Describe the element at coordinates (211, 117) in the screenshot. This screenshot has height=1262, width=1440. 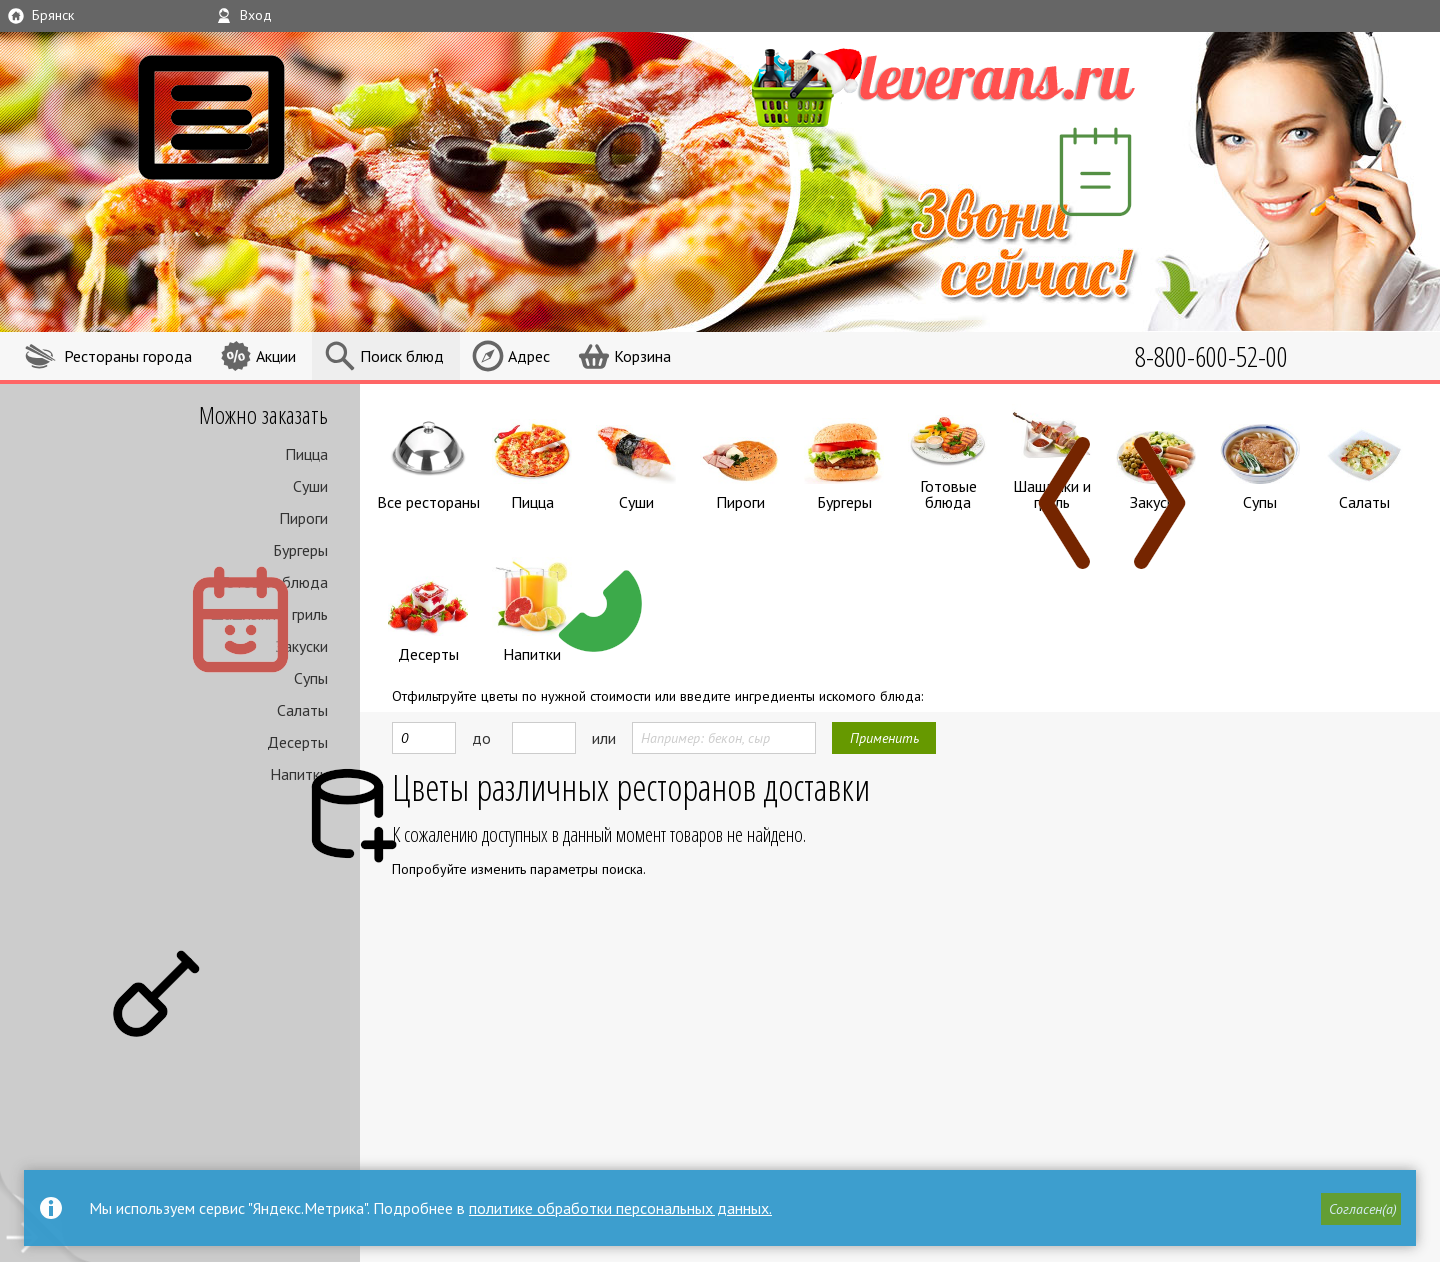
I see `view article or document` at that location.